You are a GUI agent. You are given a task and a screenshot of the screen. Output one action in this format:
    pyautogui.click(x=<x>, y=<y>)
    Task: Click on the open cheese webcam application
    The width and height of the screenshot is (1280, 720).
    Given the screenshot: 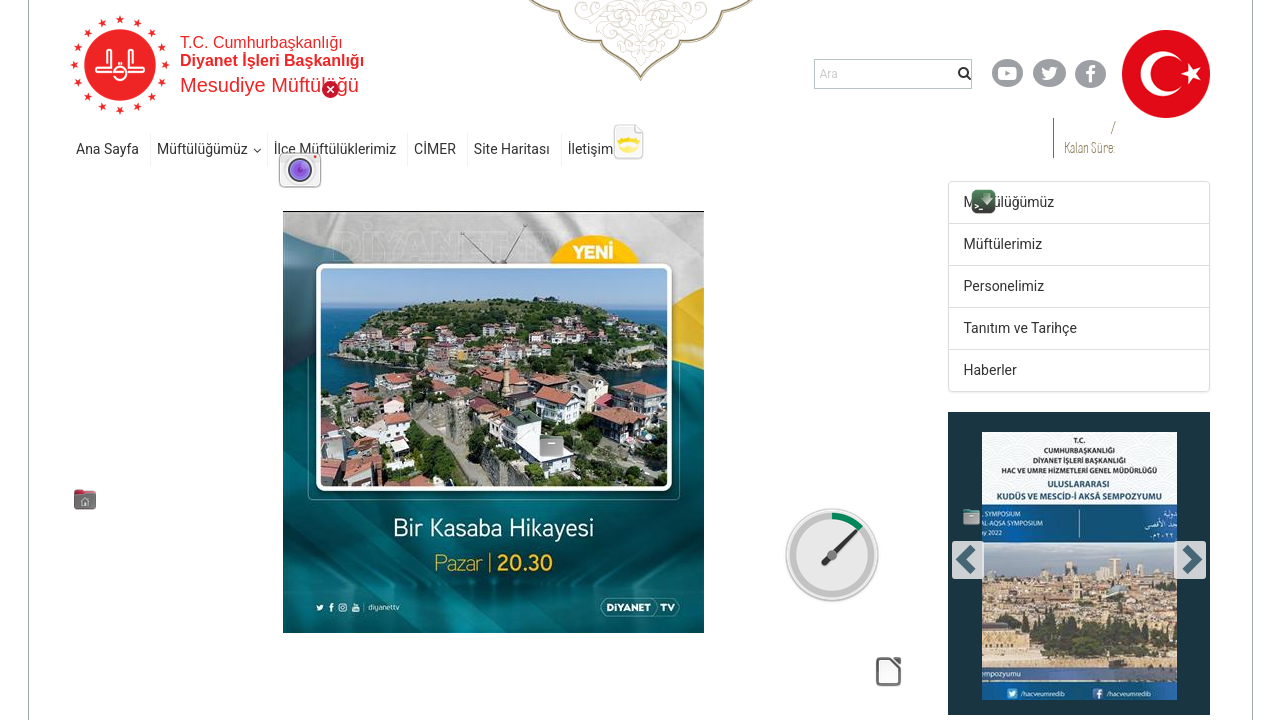 What is the action you would take?
    pyautogui.click(x=300, y=170)
    